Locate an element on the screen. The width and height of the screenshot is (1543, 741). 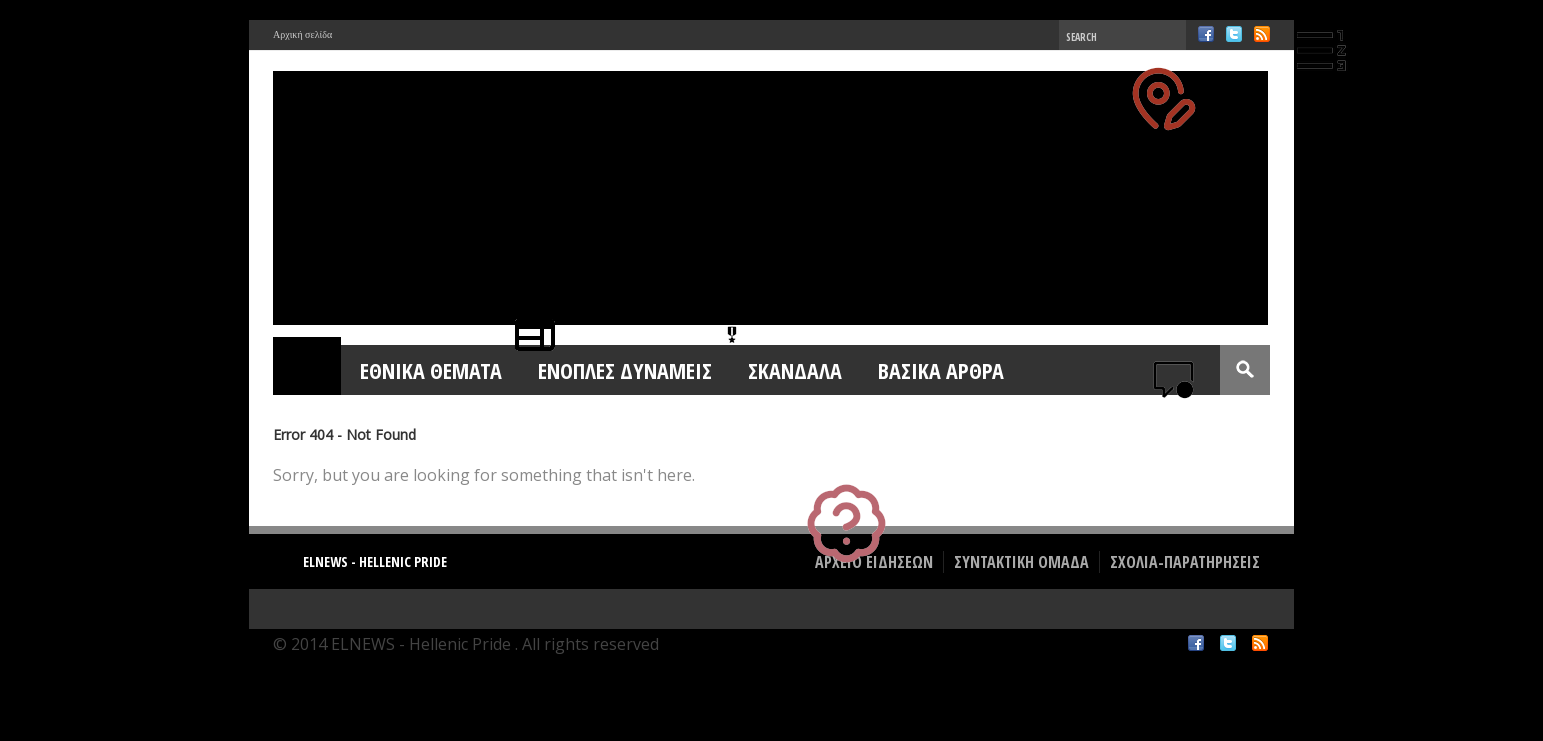
view unresolved comments is located at coordinates (1173, 378).